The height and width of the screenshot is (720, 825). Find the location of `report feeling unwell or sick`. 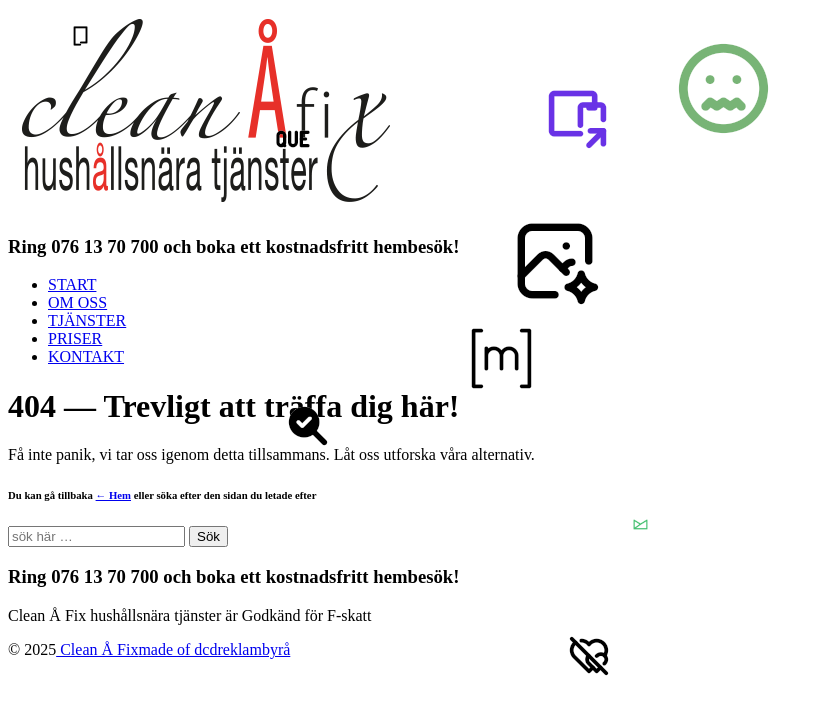

report feeling unwell or sick is located at coordinates (723, 88).